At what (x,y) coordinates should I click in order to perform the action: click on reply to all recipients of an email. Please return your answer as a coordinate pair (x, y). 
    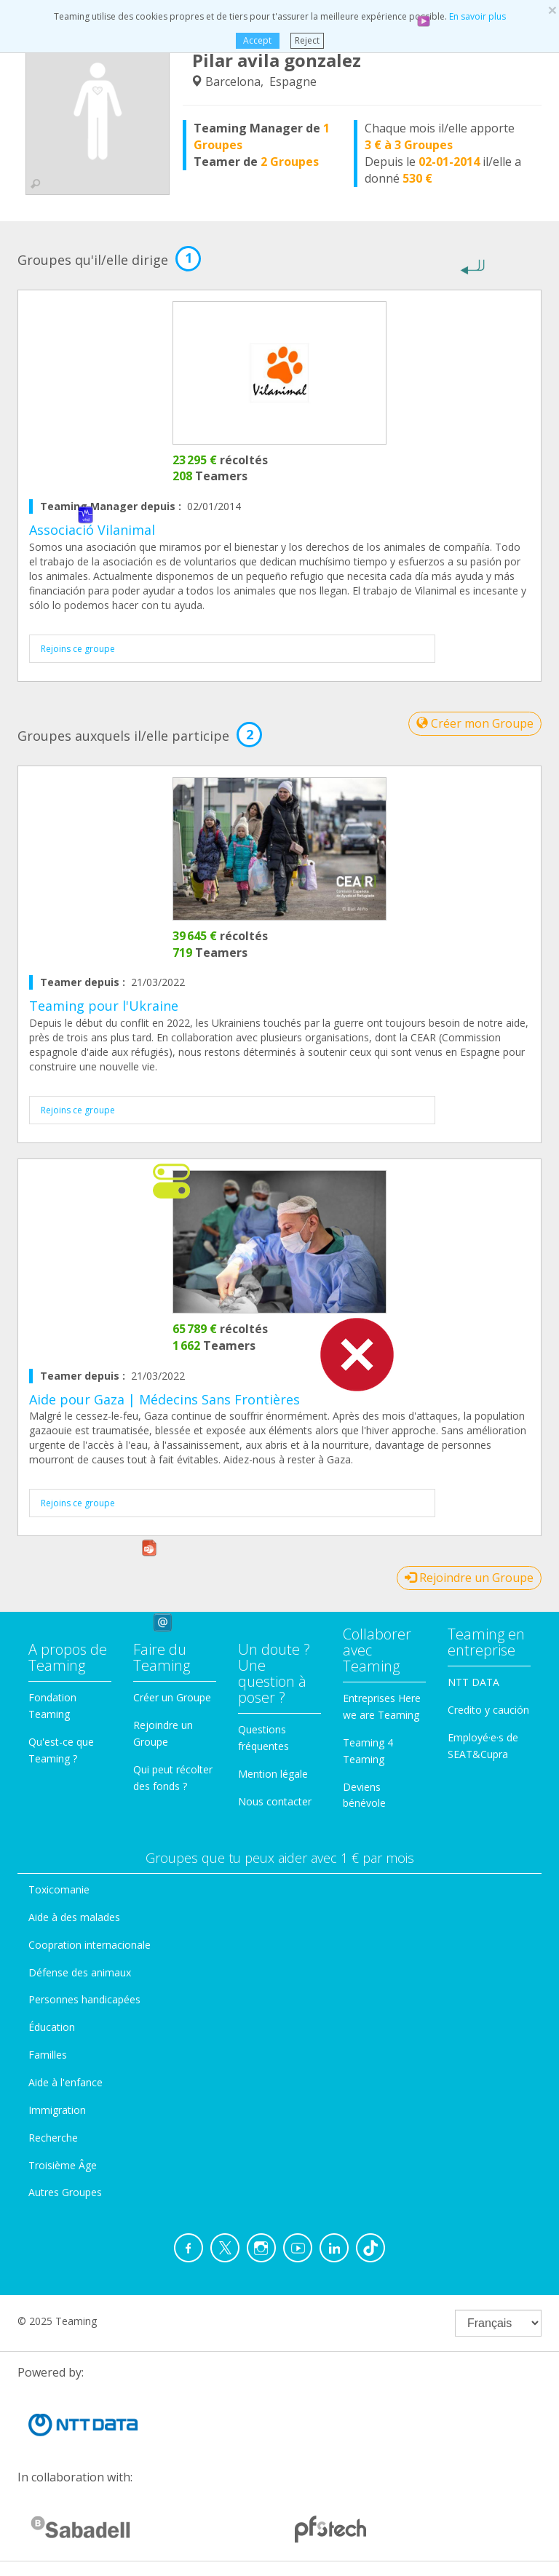
    Looking at the image, I should click on (472, 265).